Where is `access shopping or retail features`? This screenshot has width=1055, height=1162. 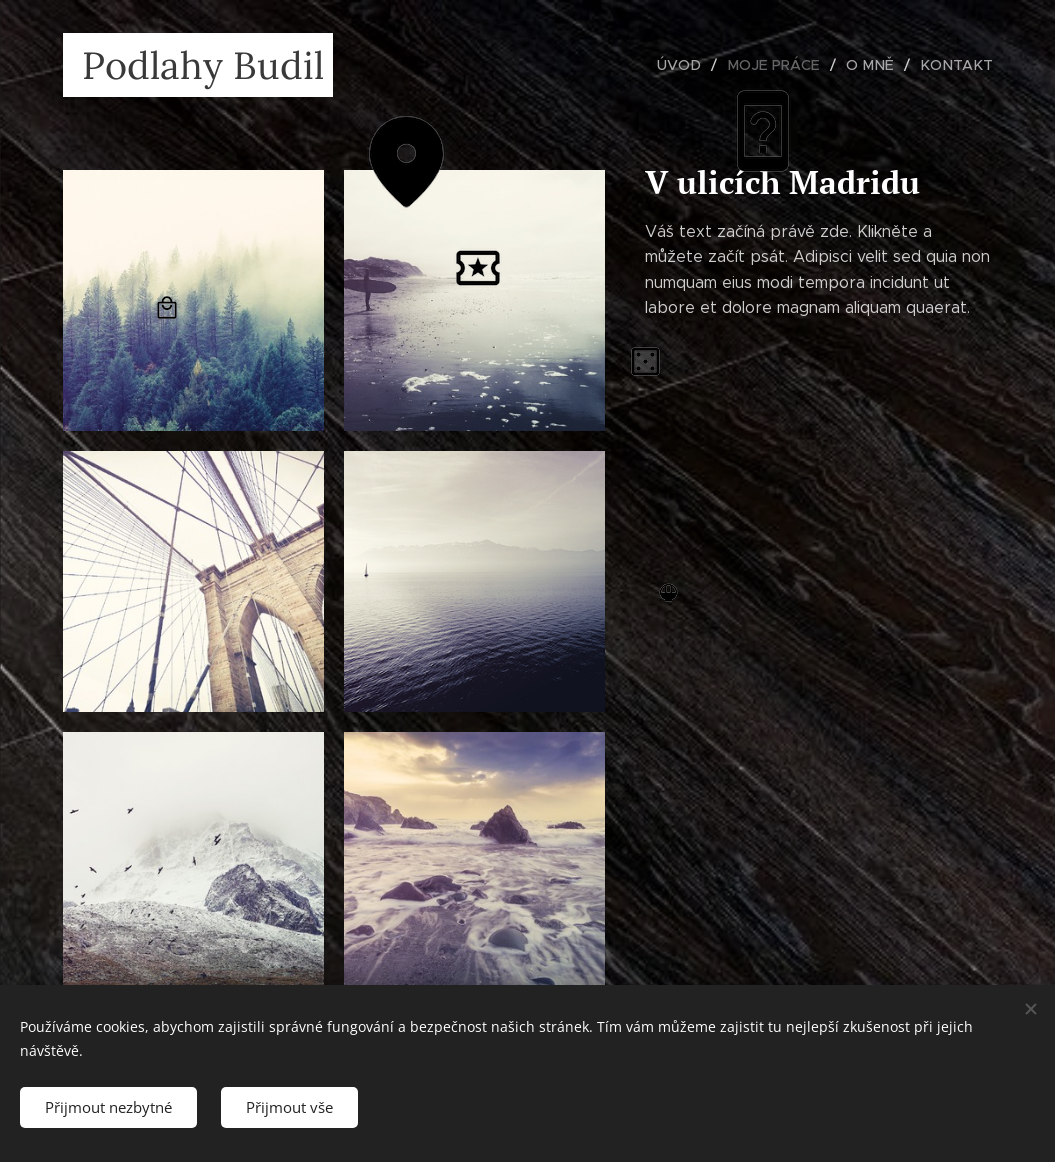 access shopping or retail features is located at coordinates (167, 308).